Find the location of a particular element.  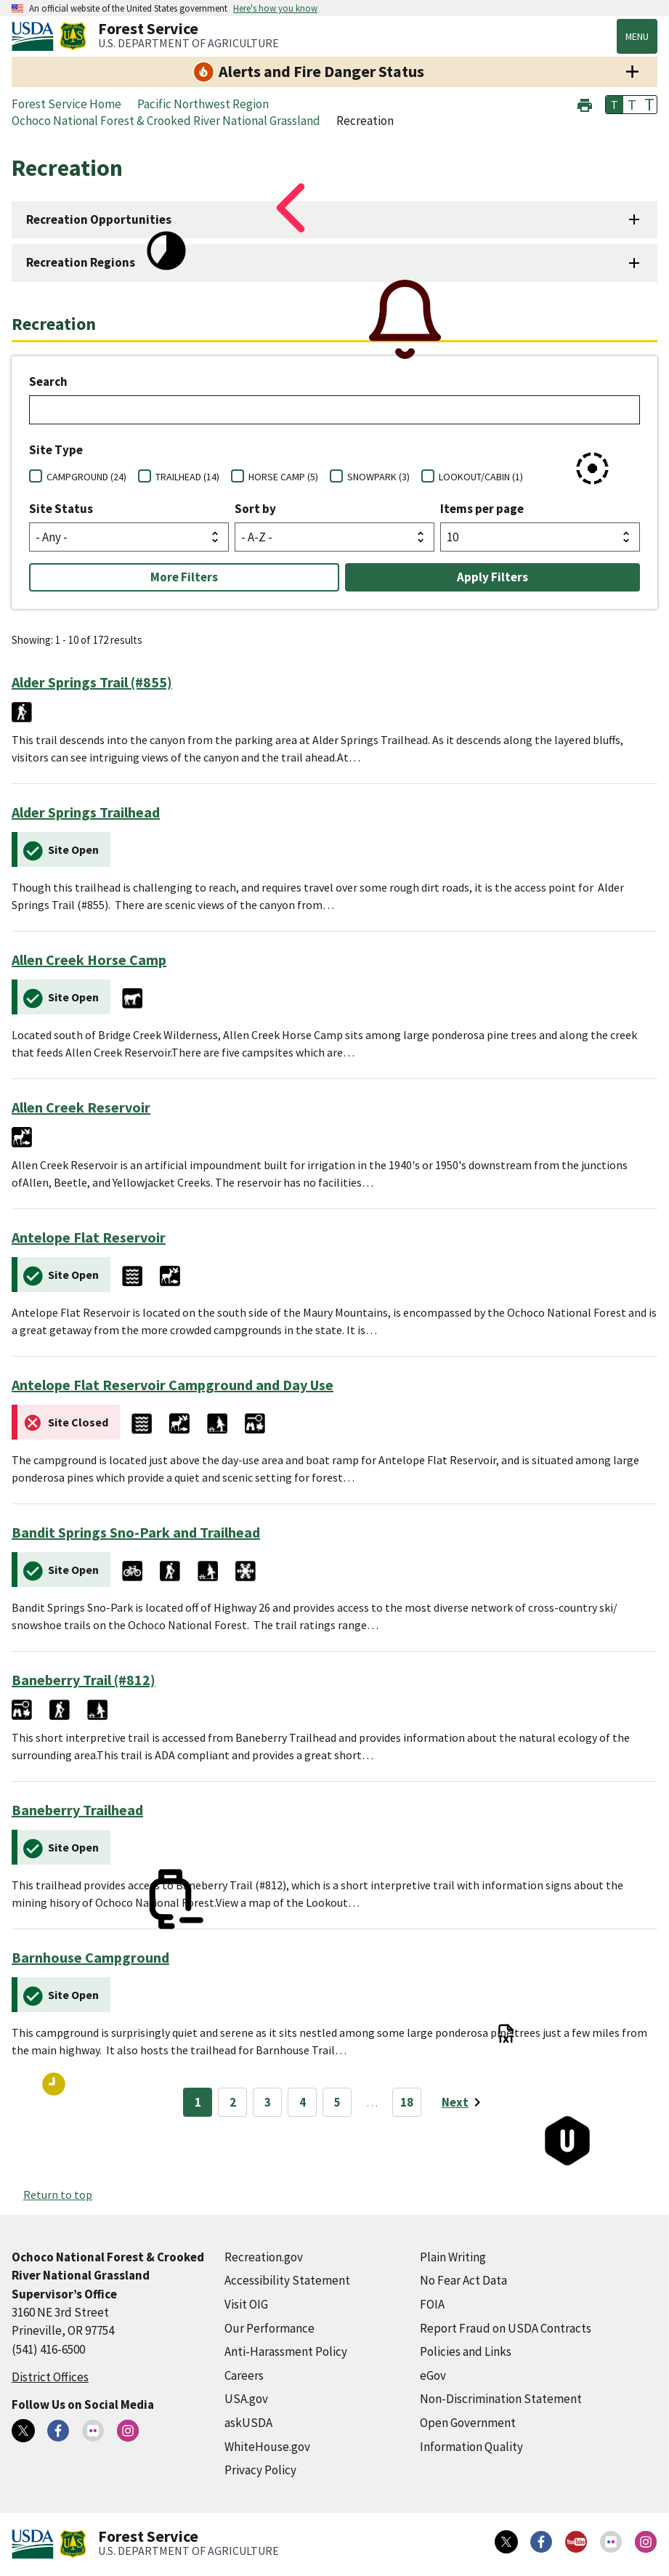

view notifications is located at coordinates (405, 319).